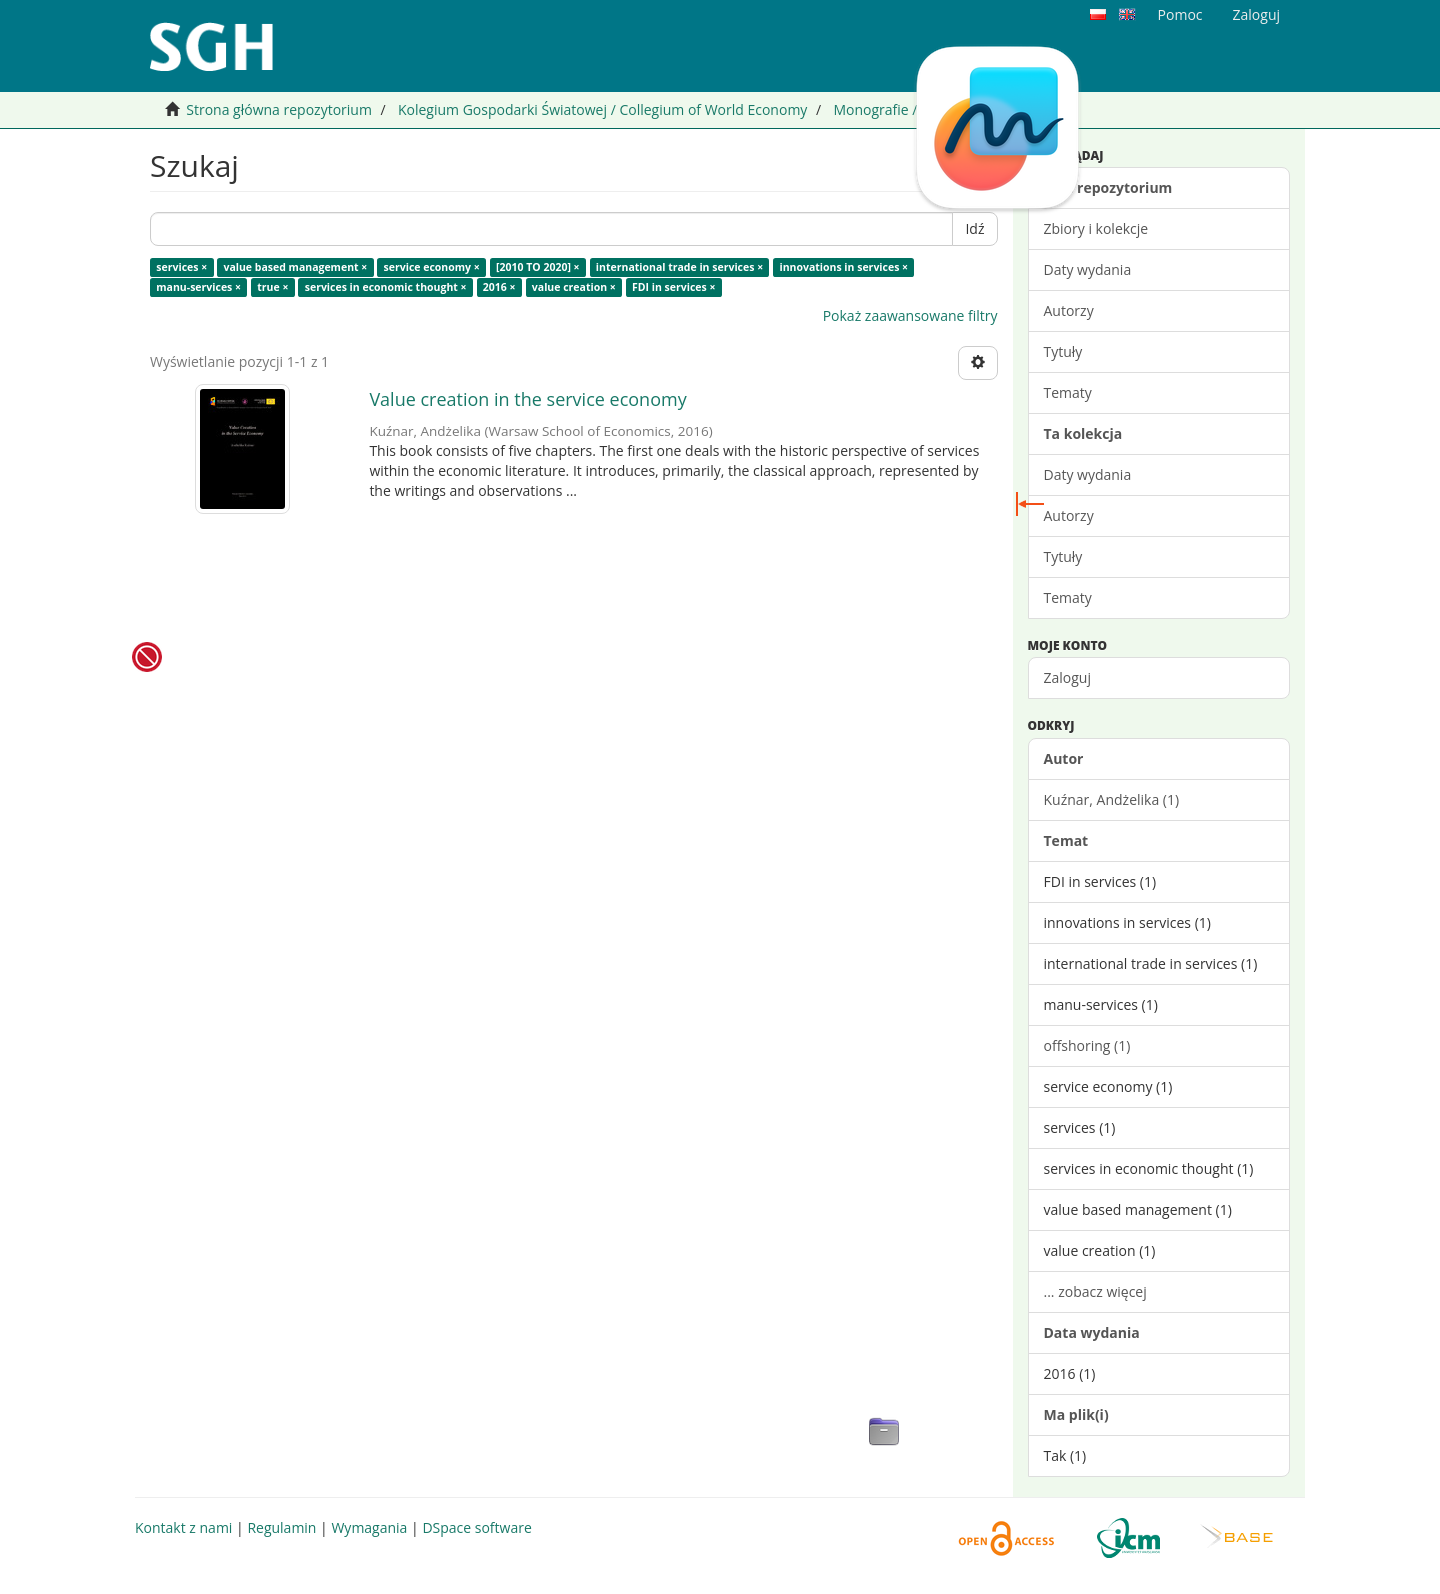  Describe the element at coordinates (1030, 504) in the screenshot. I see `go to the first item in a list or sequence` at that location.